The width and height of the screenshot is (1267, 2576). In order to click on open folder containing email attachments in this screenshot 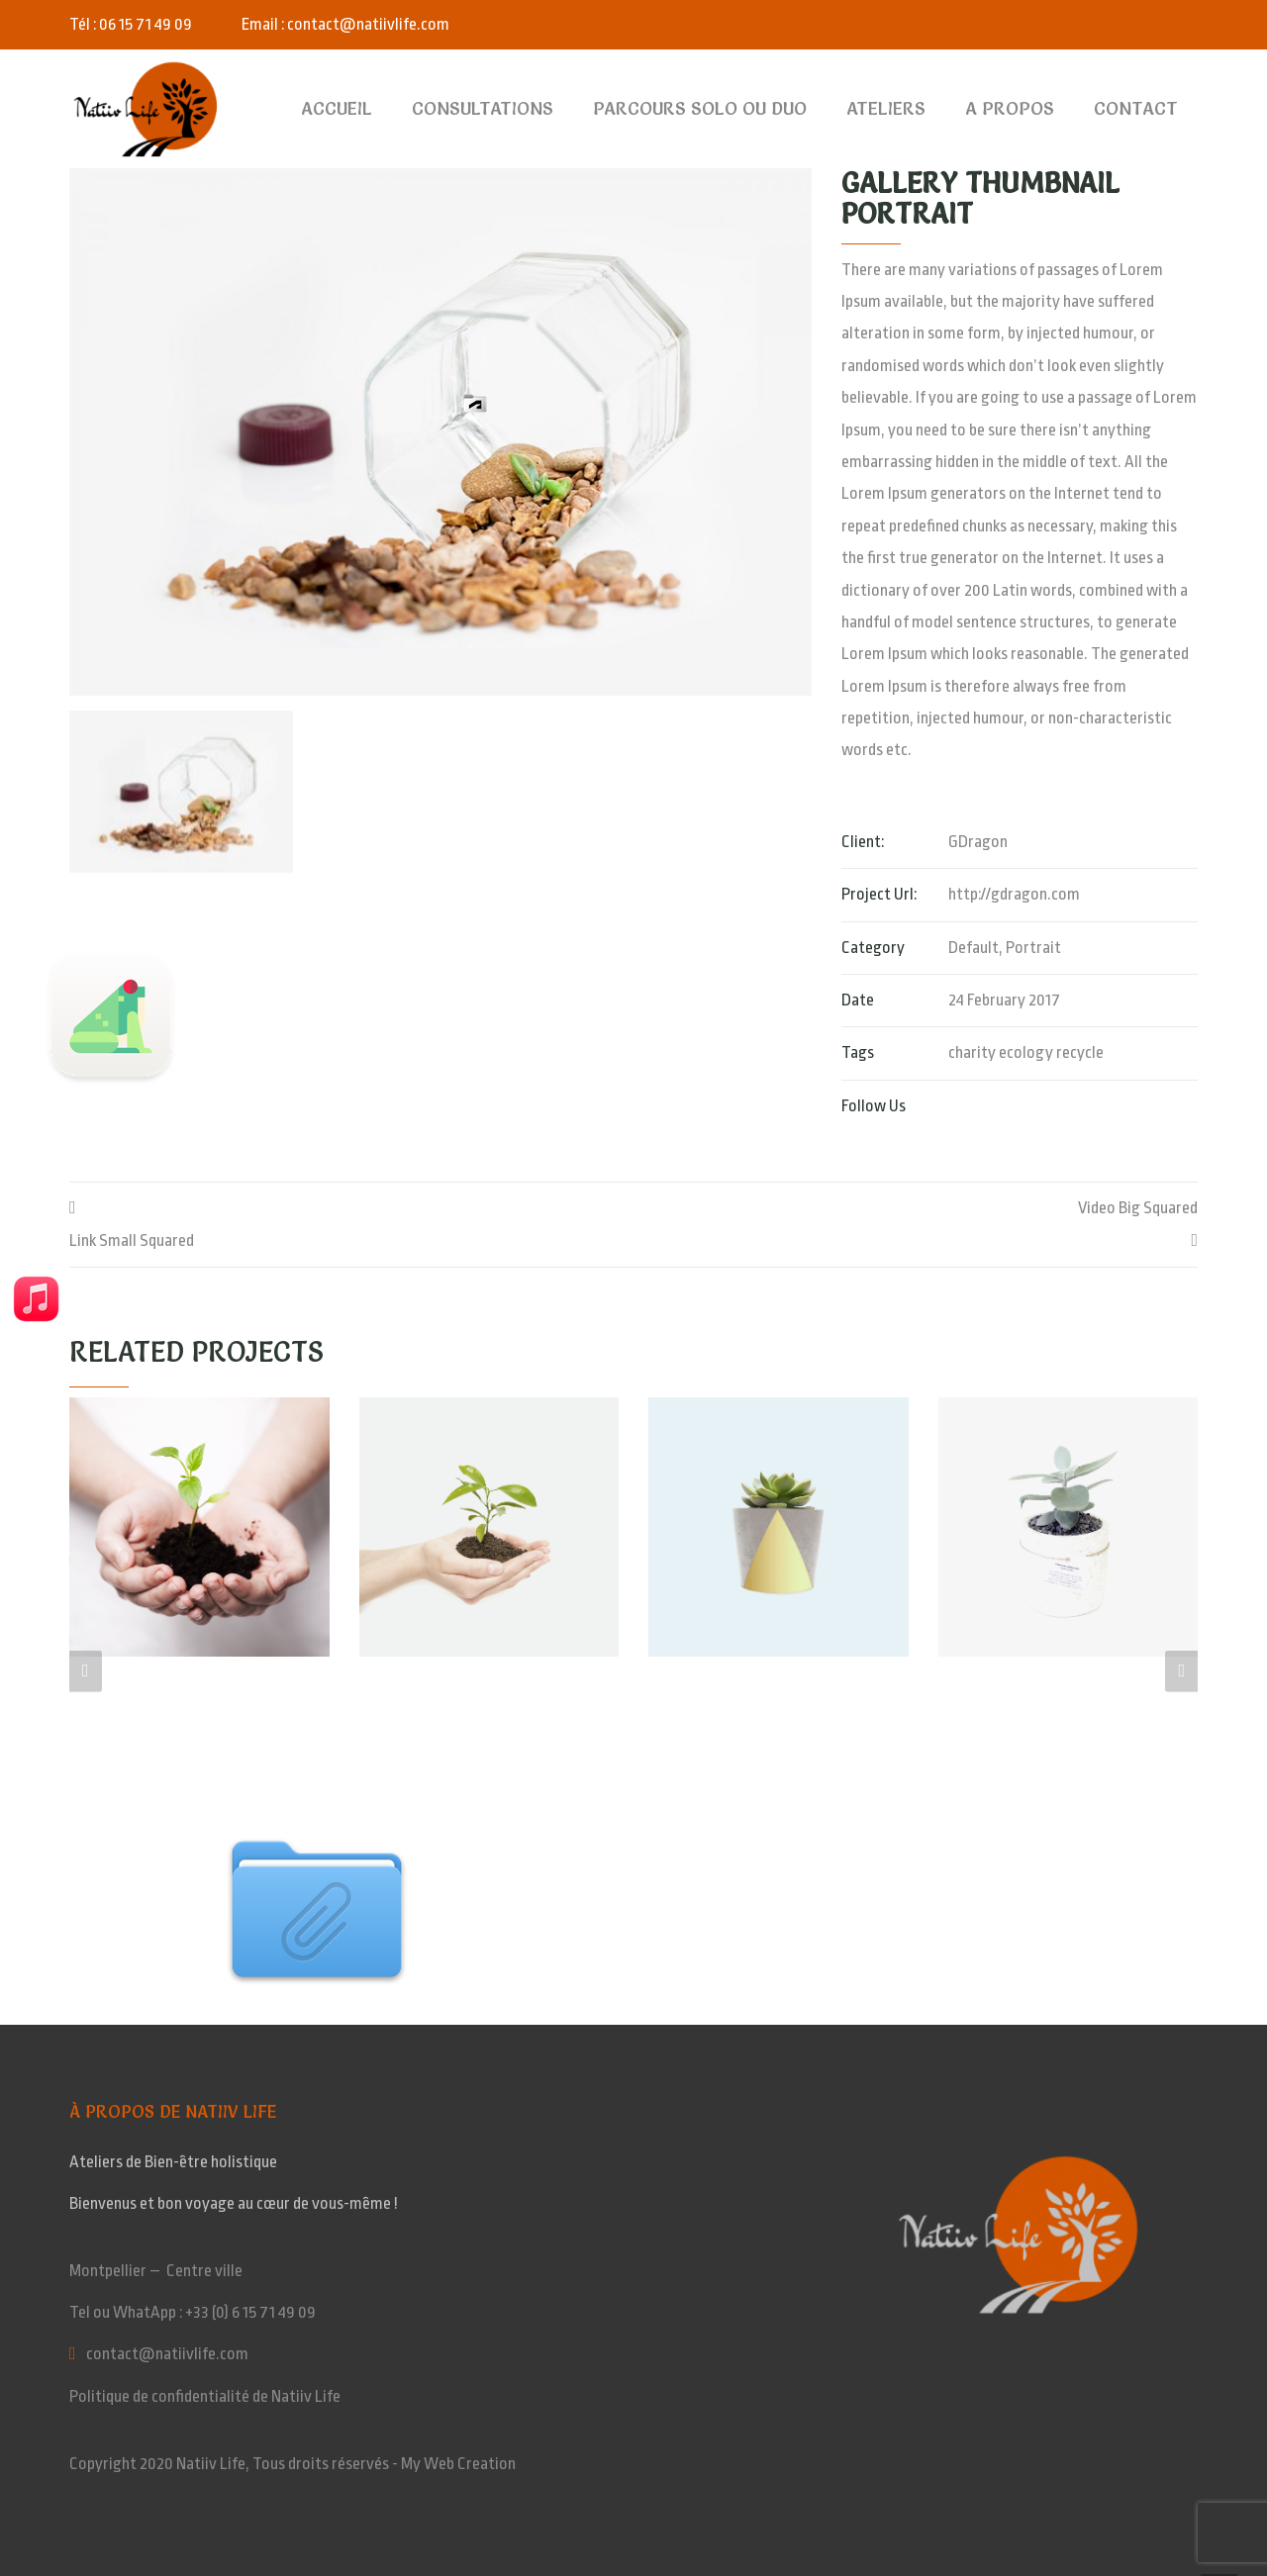, I will do `click(317, 1909)`.